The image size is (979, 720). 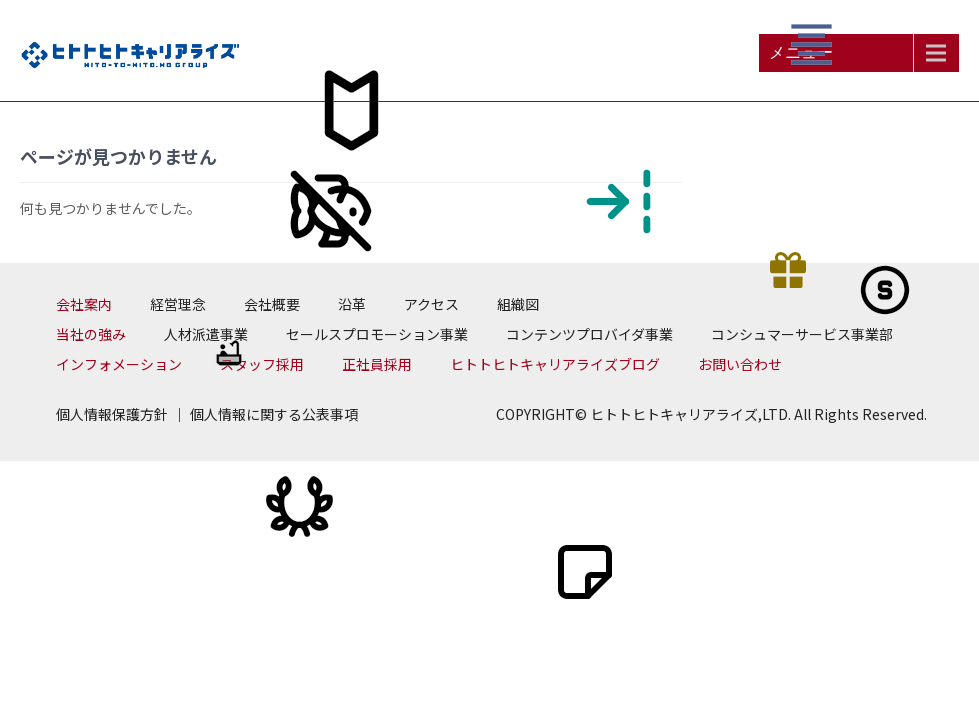 I want to click on move item to the right edge, so click(x=618, y=201).